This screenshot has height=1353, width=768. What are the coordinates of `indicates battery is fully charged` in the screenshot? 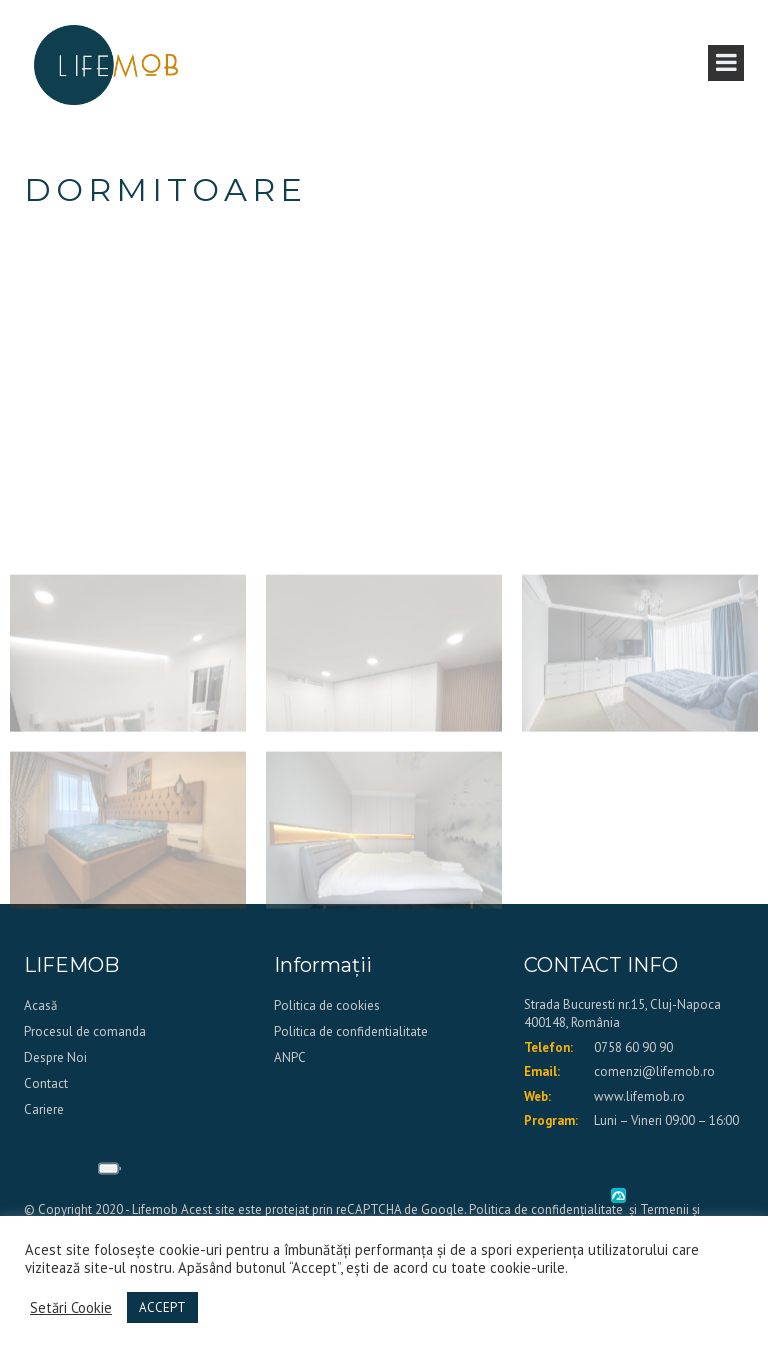 It's located at (109, 1168).